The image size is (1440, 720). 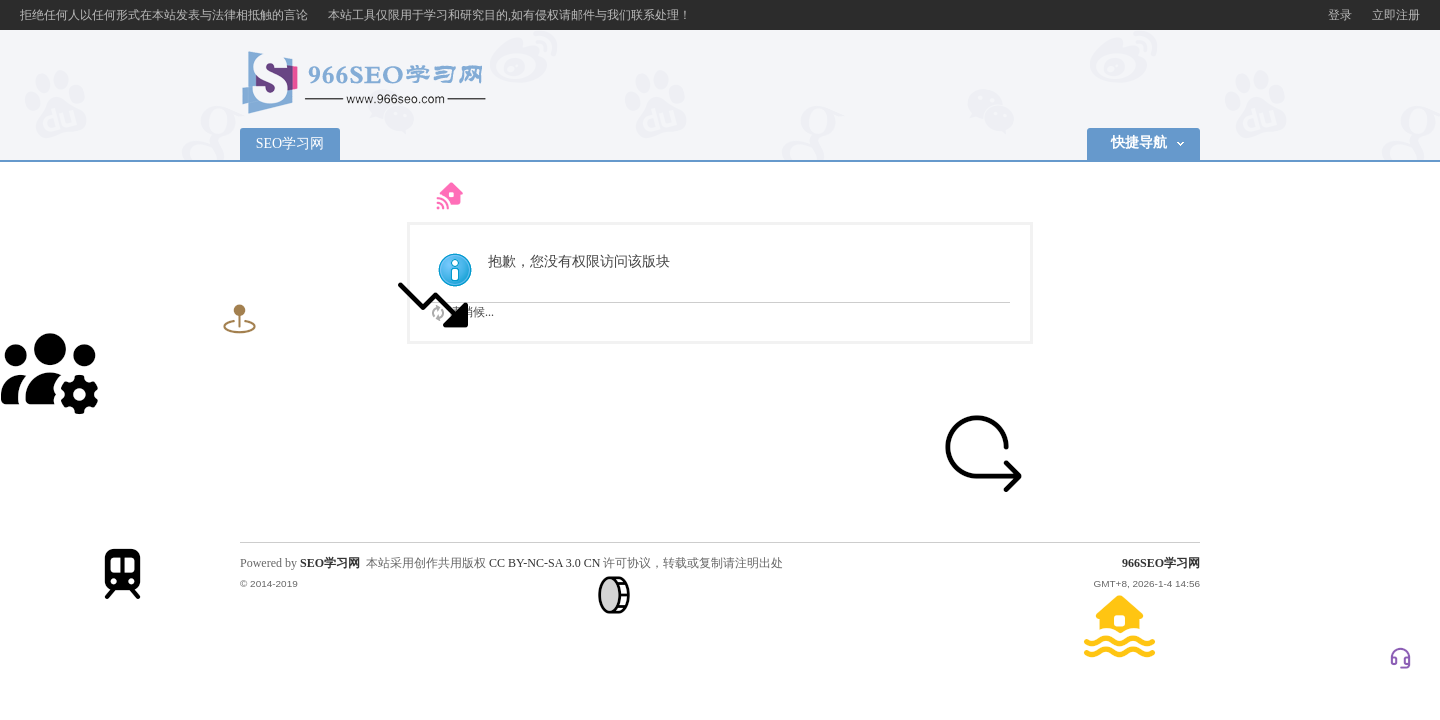 What do you see at coordinates (122, 572) in the screenshot?
I see `view subway or metro transit options` at bounding box center [122, 572].